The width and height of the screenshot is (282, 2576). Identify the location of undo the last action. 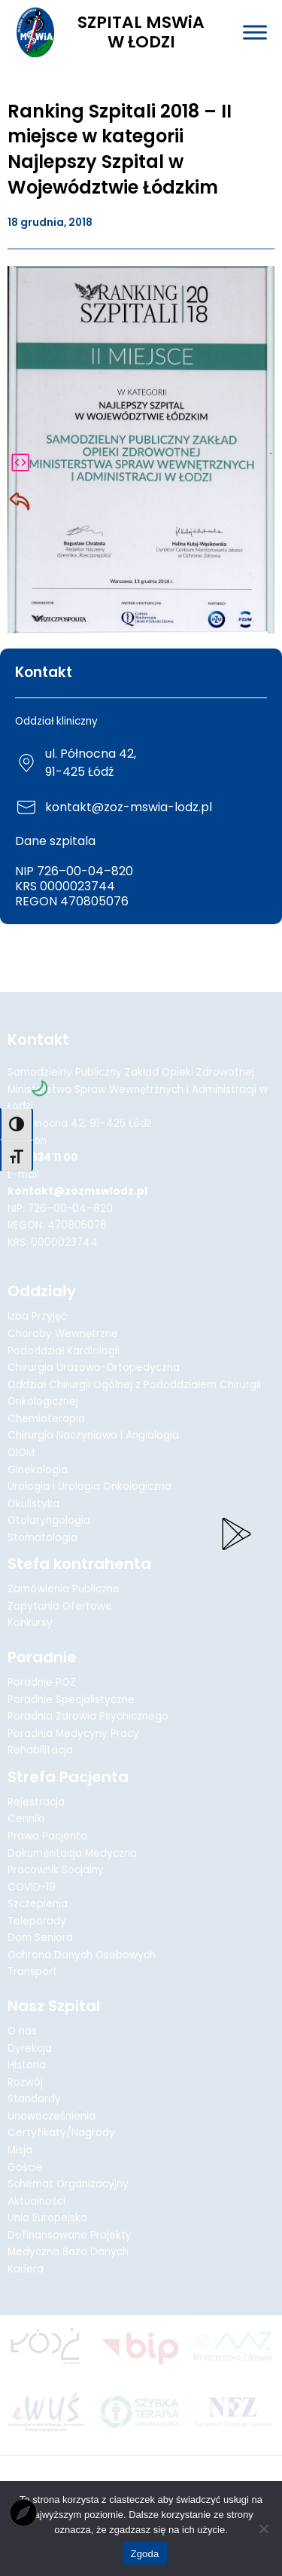
(20, 501).